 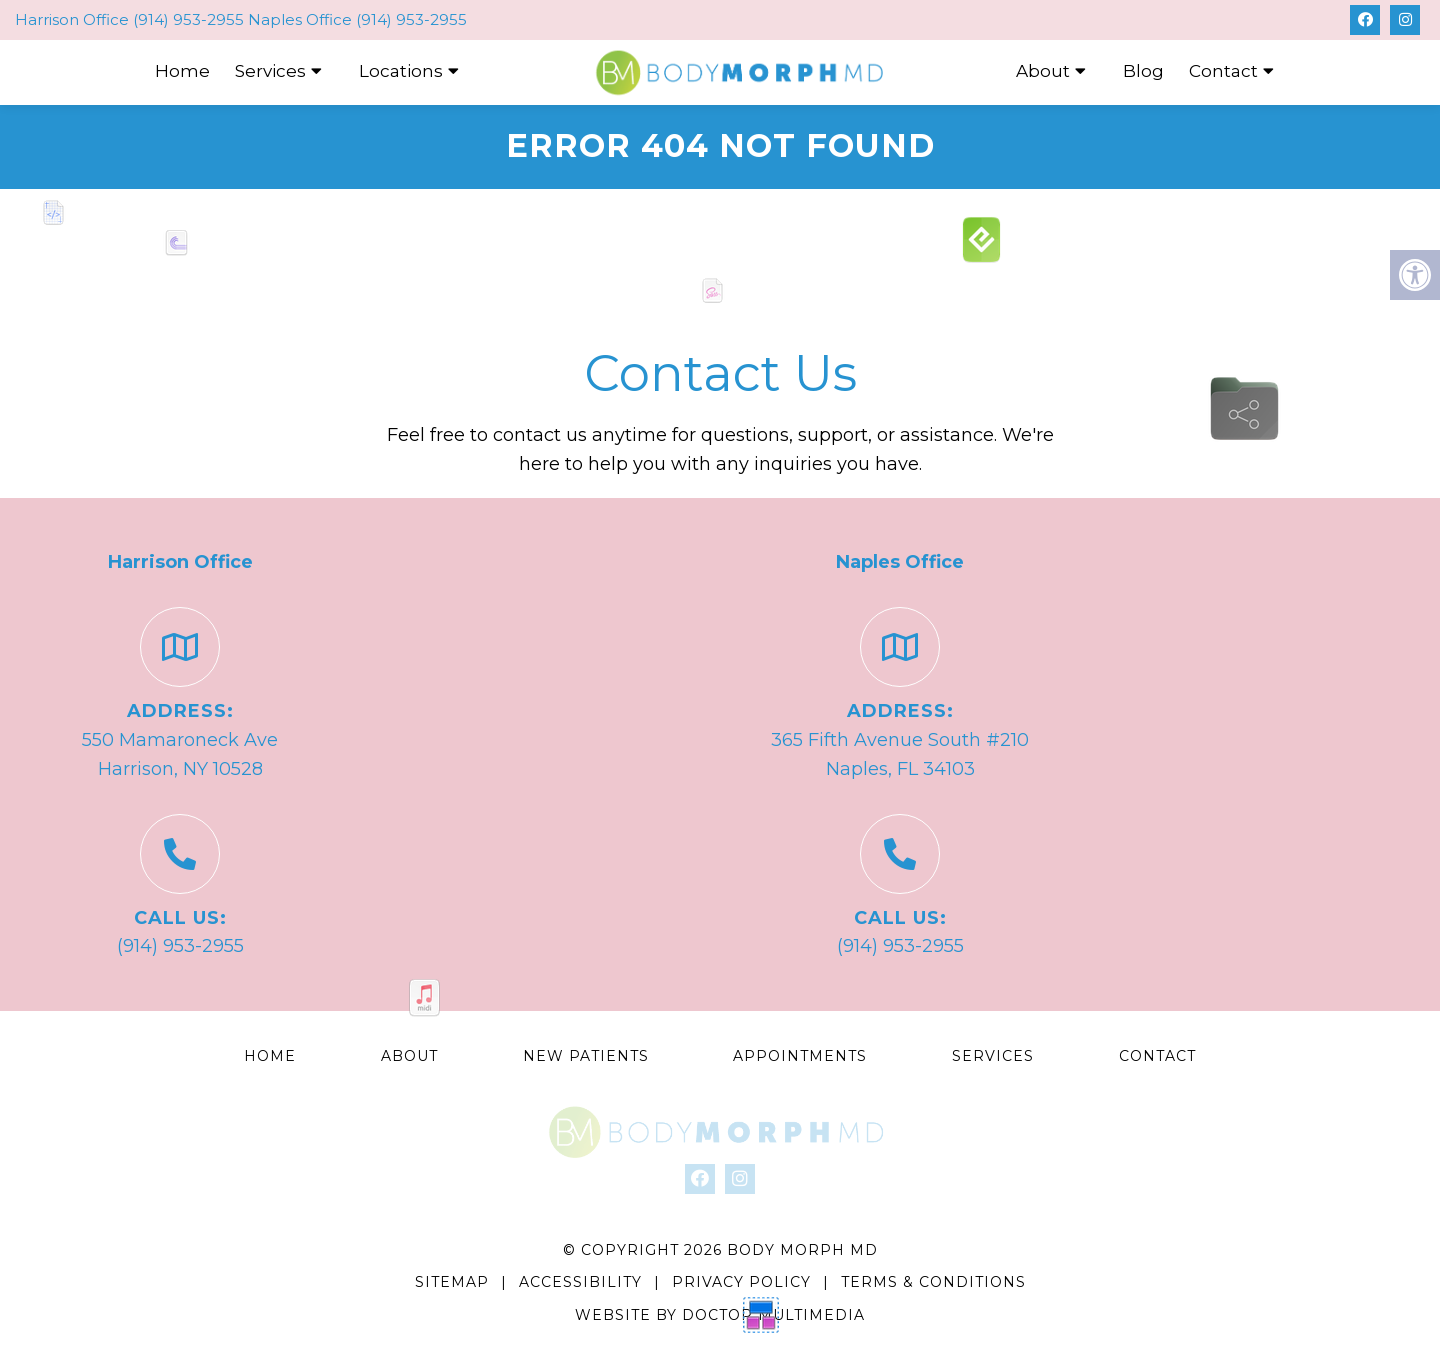 What do you see at coordinates (1244, 408) in the screenshot?
I see `open your public shared folder` at bounding box center [1244, 408].